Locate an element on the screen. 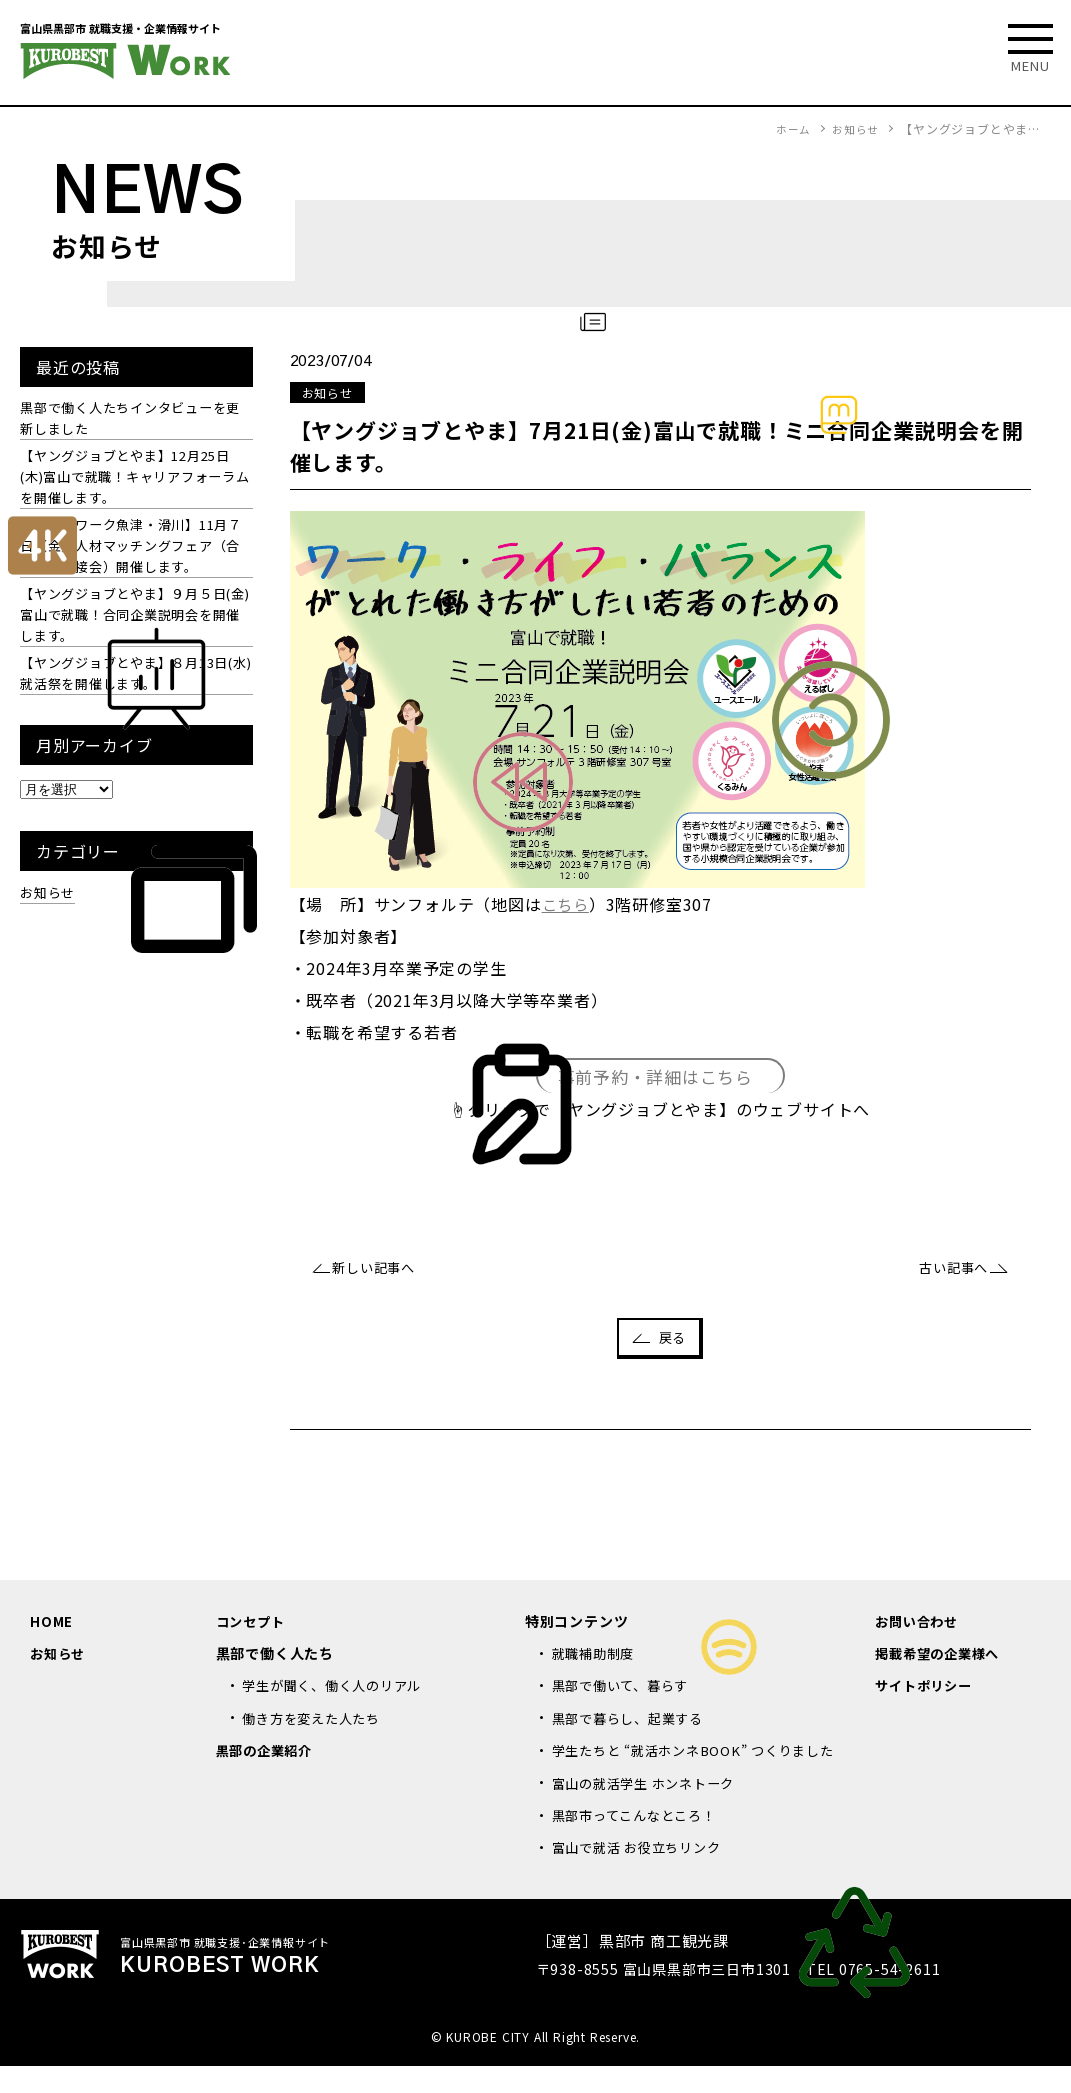 The height and width of the screenshot is (2093, 1071). rewind or skip backward in media playback is located at coordinates (523, 782).